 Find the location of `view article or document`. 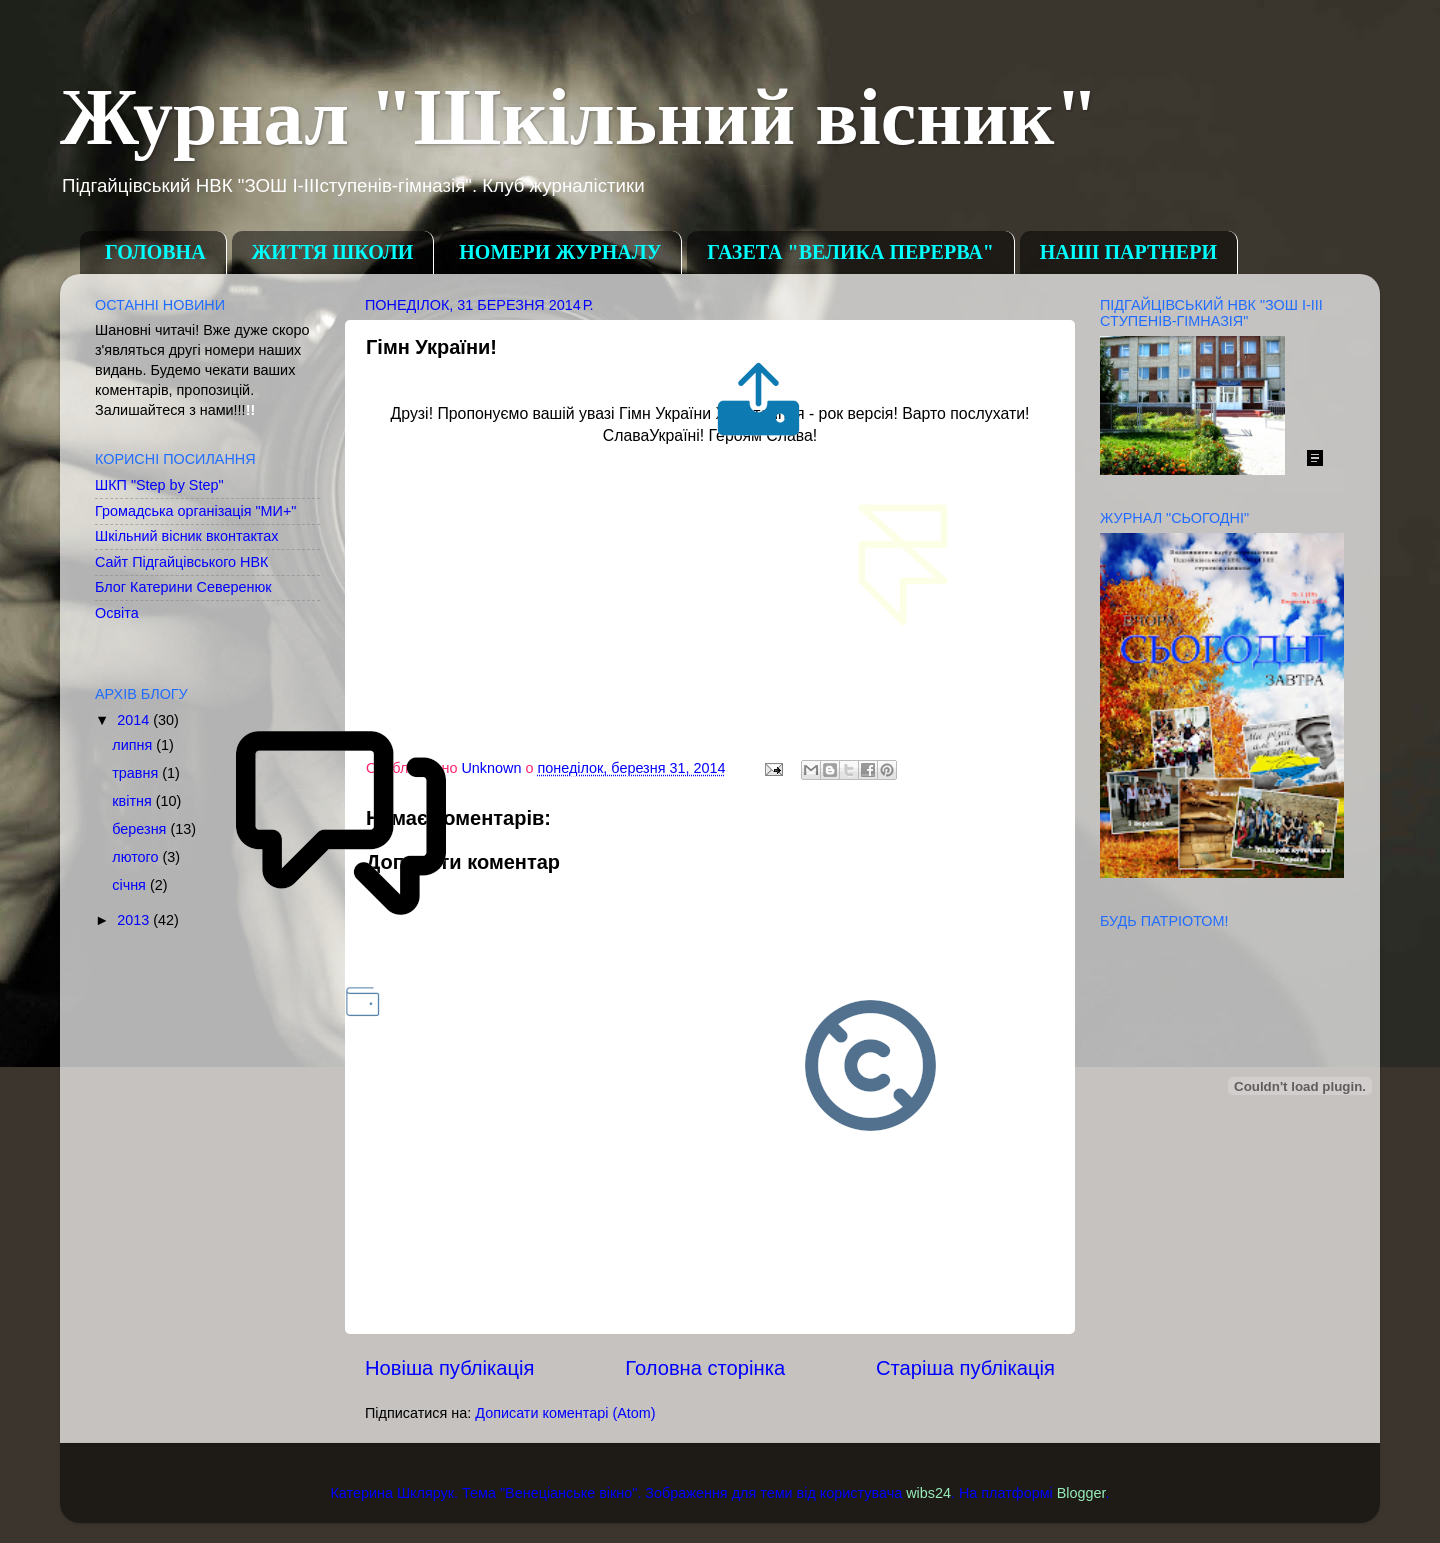

view article or document is located at coordinates (1315, 458).